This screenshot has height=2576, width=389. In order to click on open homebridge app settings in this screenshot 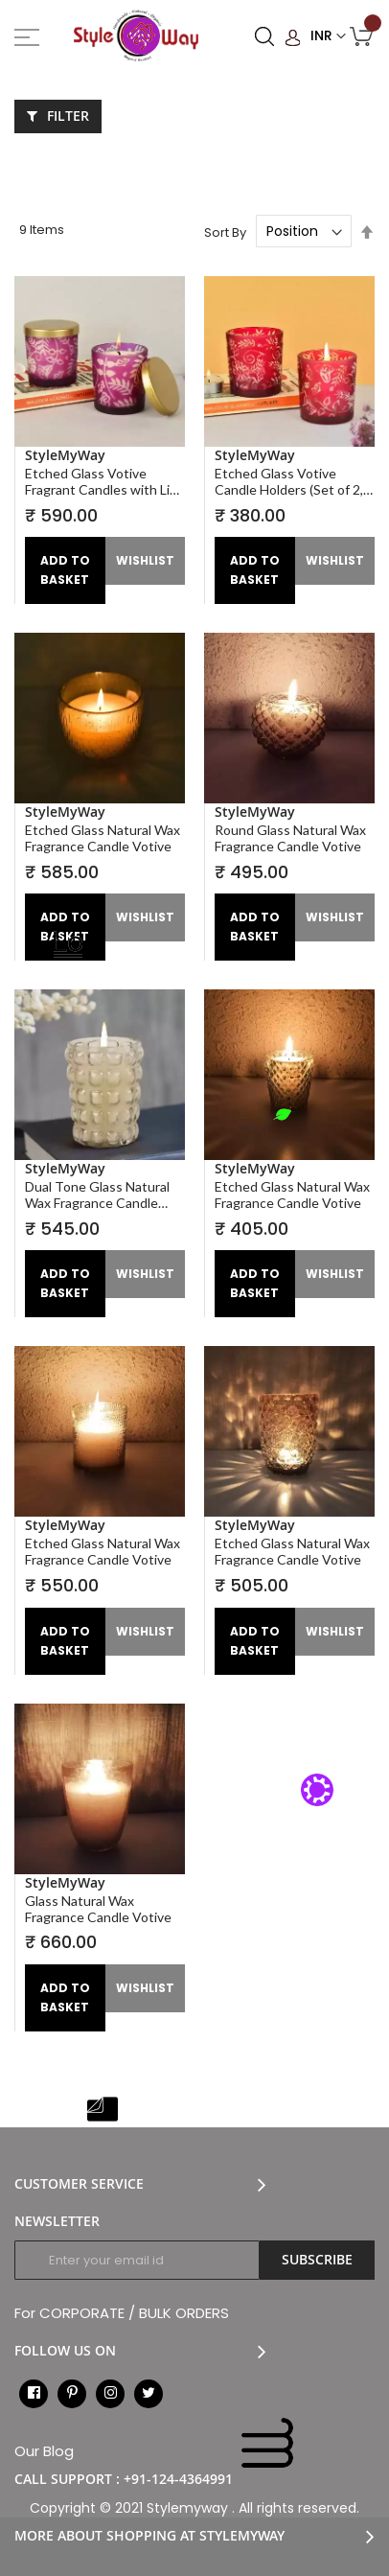, I will do `click(141, 35)`.